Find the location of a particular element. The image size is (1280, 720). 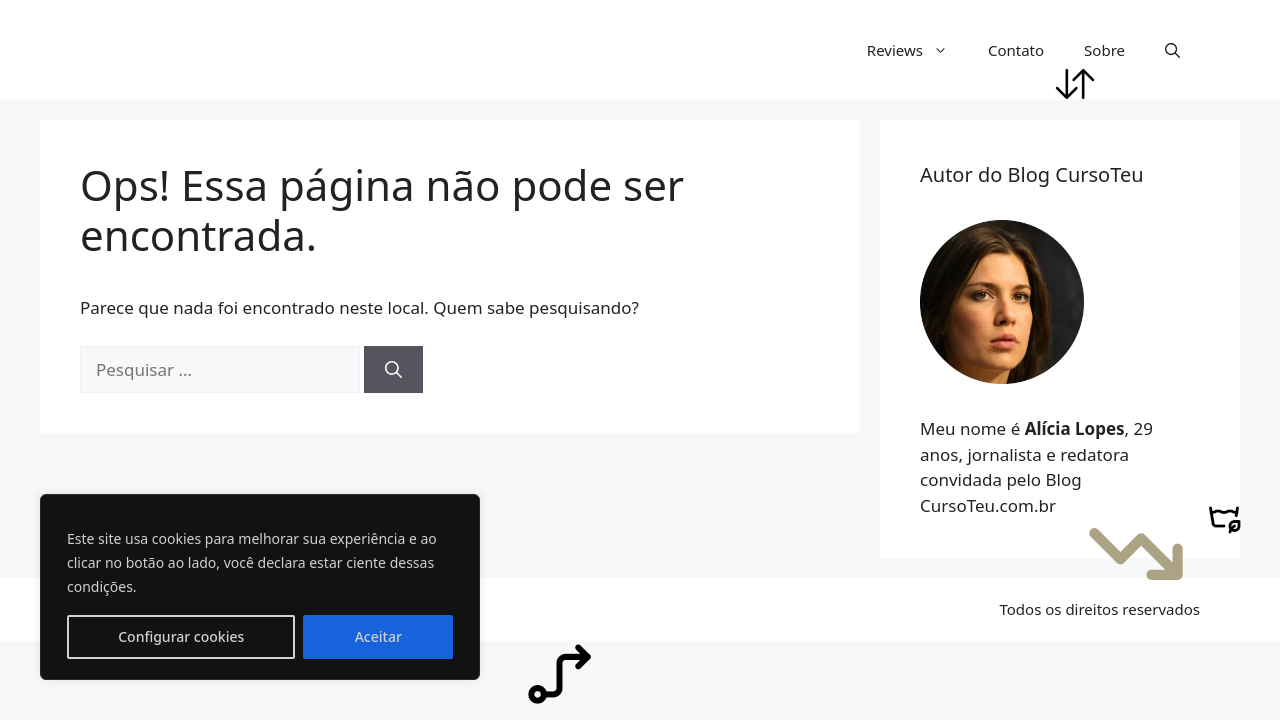

follow a guided path or tutorial is located at coordinates (559, 672).